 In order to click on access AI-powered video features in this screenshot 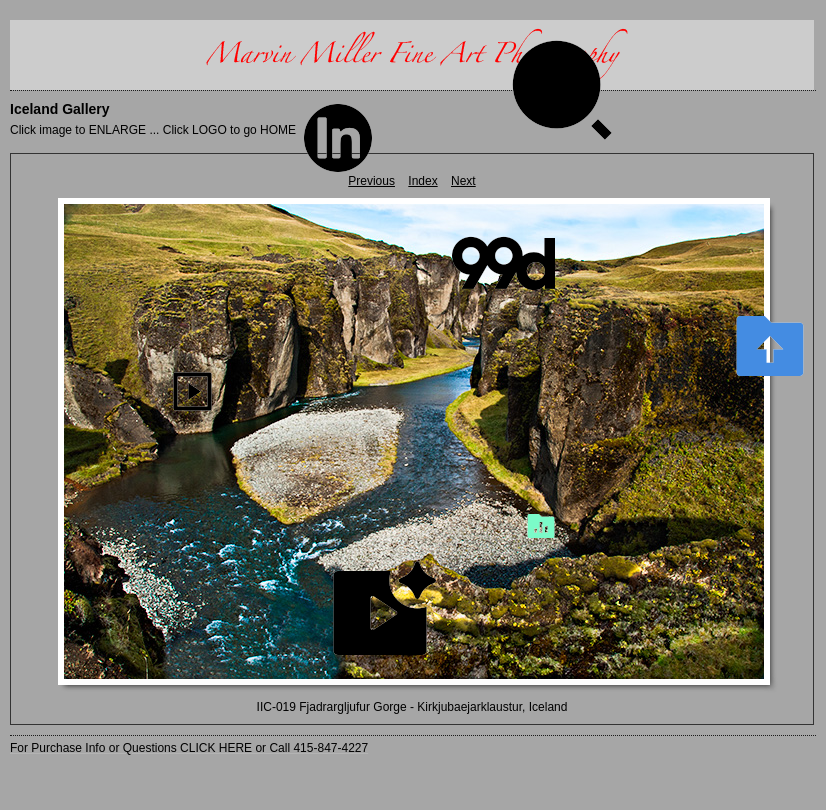, I will do `click(380, 613)`.